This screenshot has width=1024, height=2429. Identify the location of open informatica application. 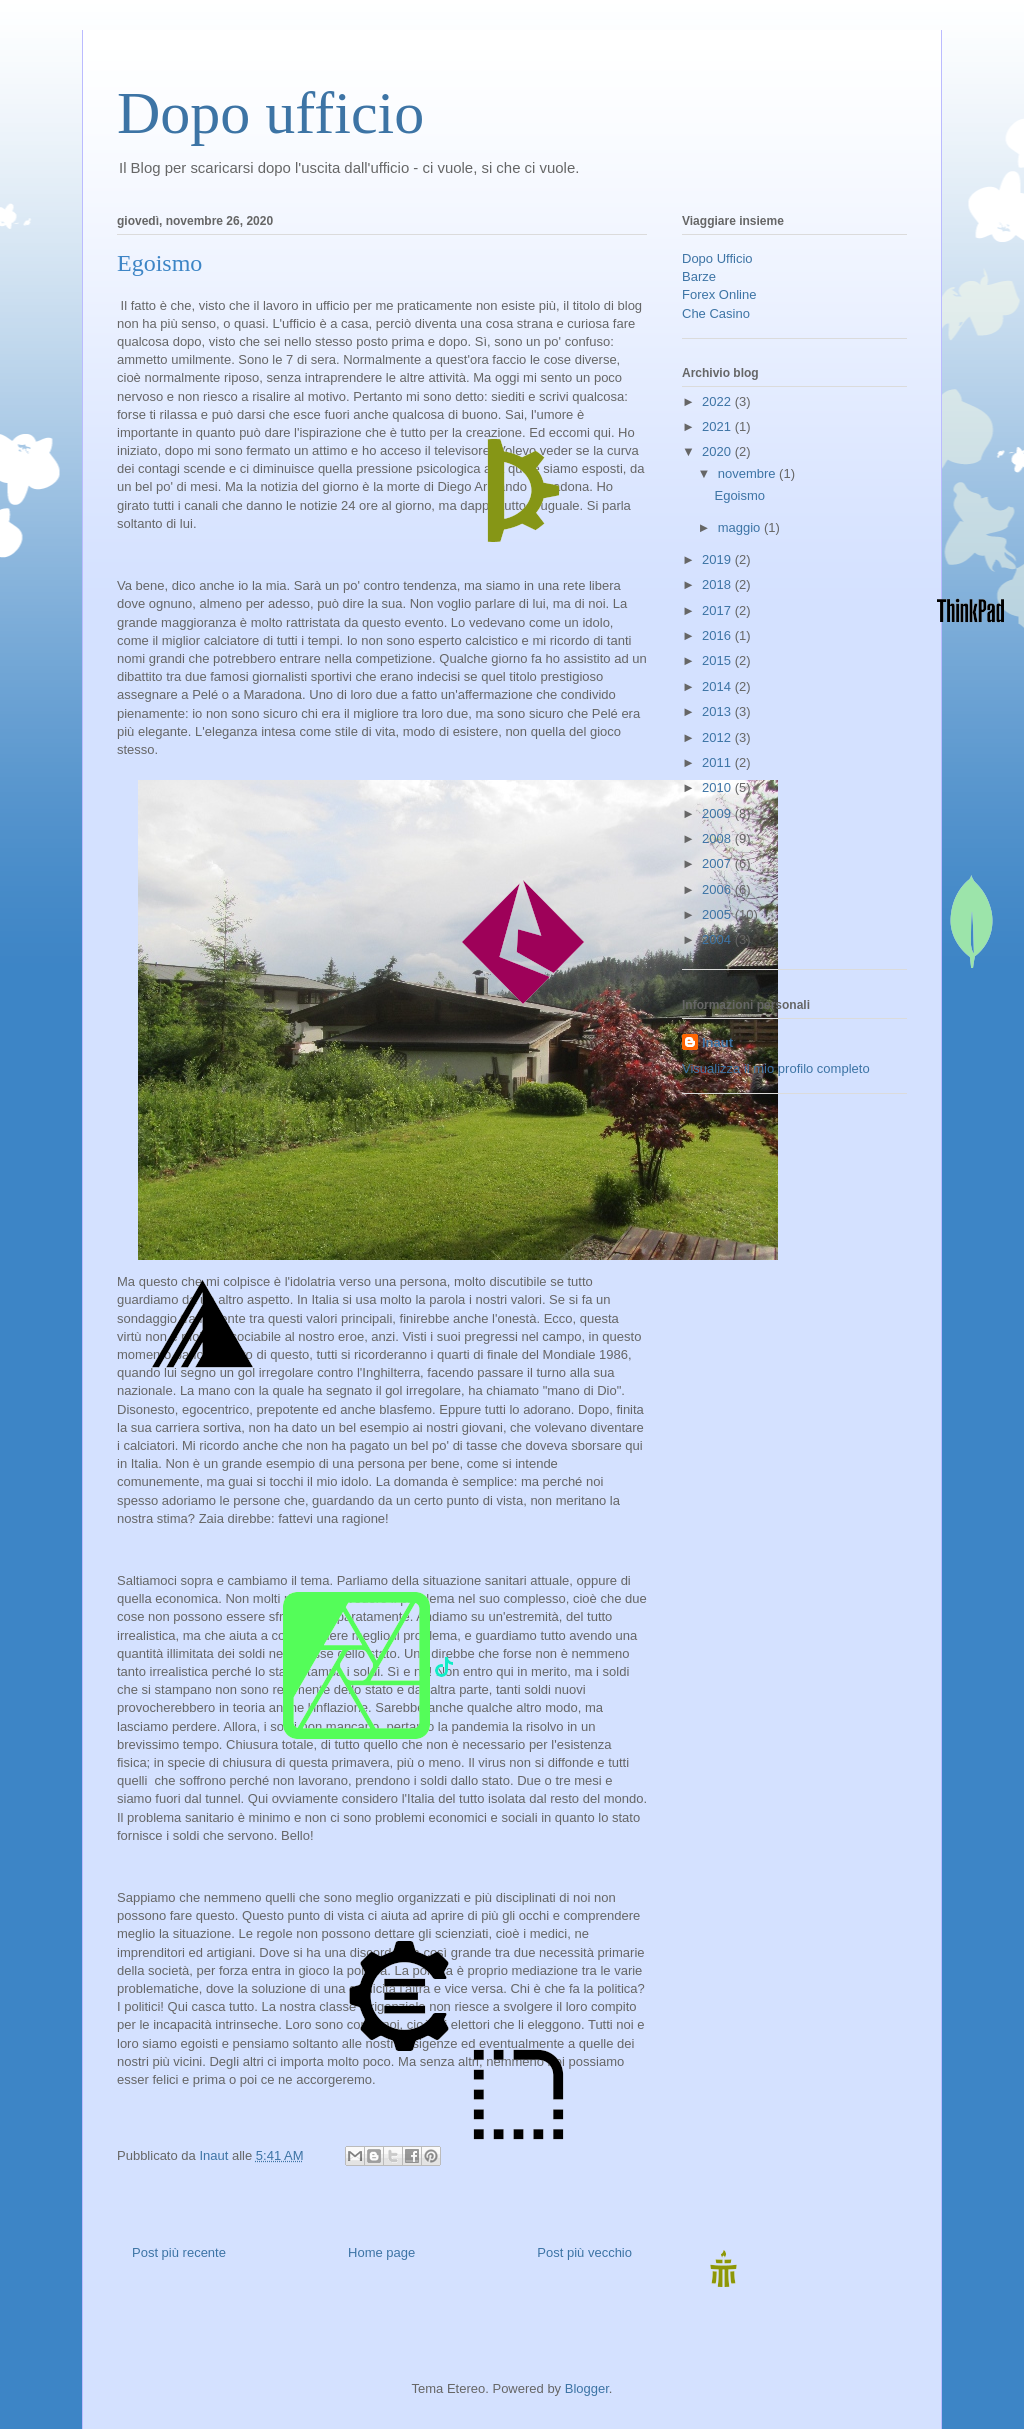
(523, 942).